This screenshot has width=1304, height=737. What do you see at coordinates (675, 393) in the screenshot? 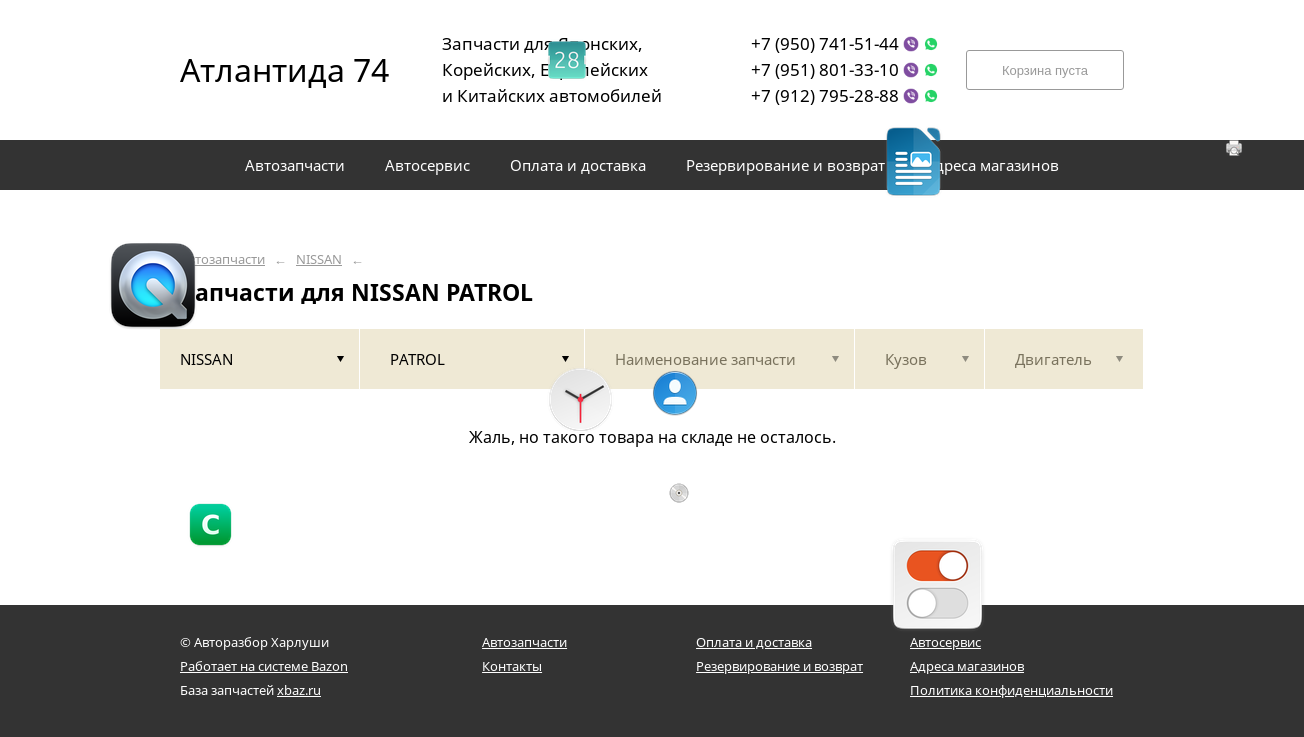
I see `view user profile information` at bounding box center [675, 393].